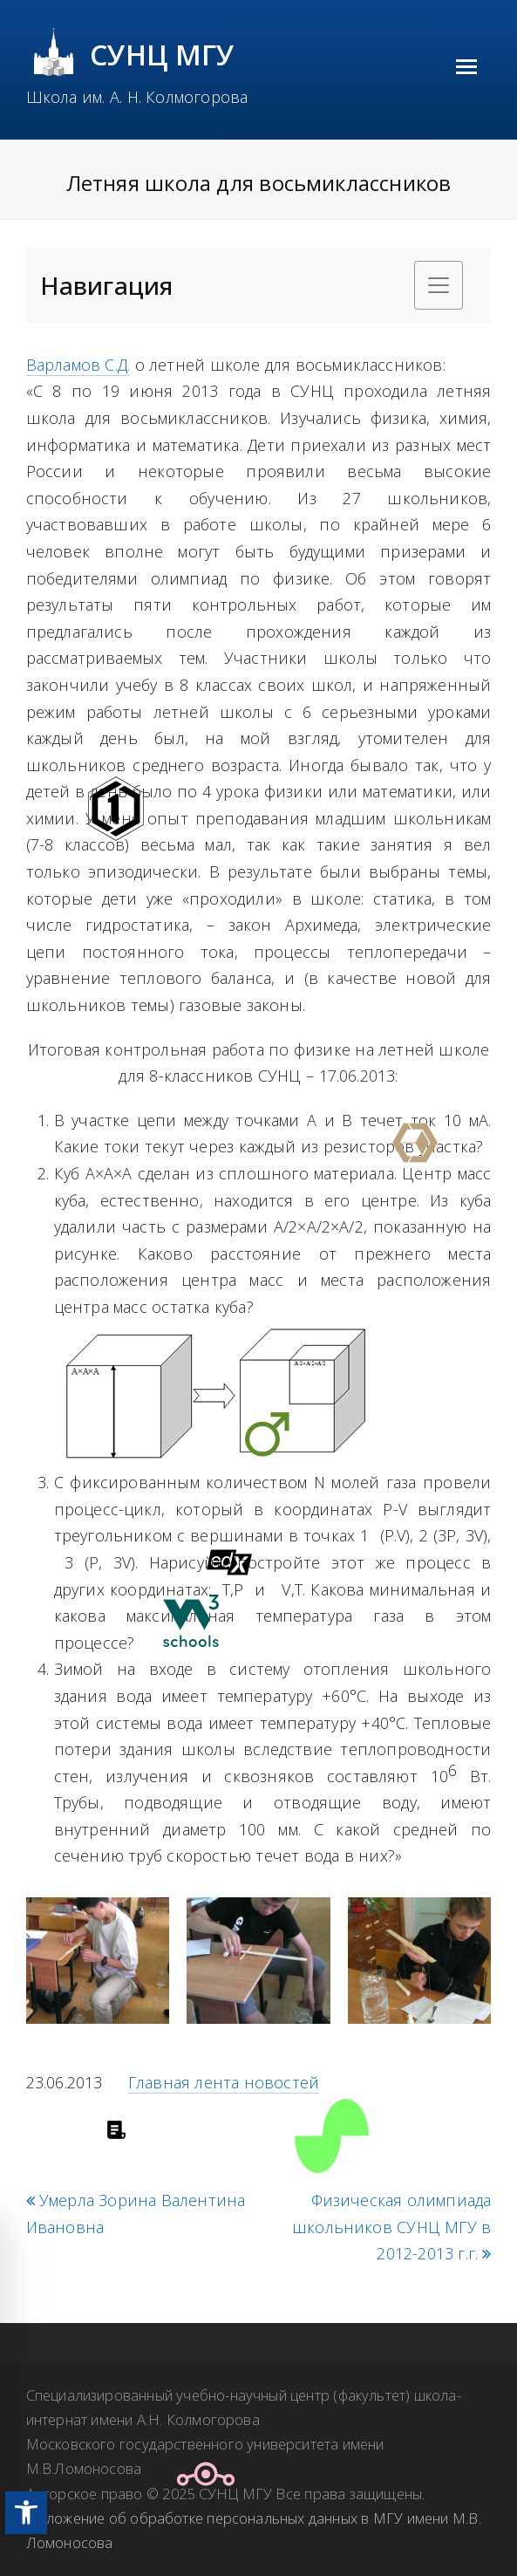 The image size is (517, 2576). What do you see at coordinates (206, 2474) in the screenshot?
I see `lineageos logo` at bounding box center [206, 2474].